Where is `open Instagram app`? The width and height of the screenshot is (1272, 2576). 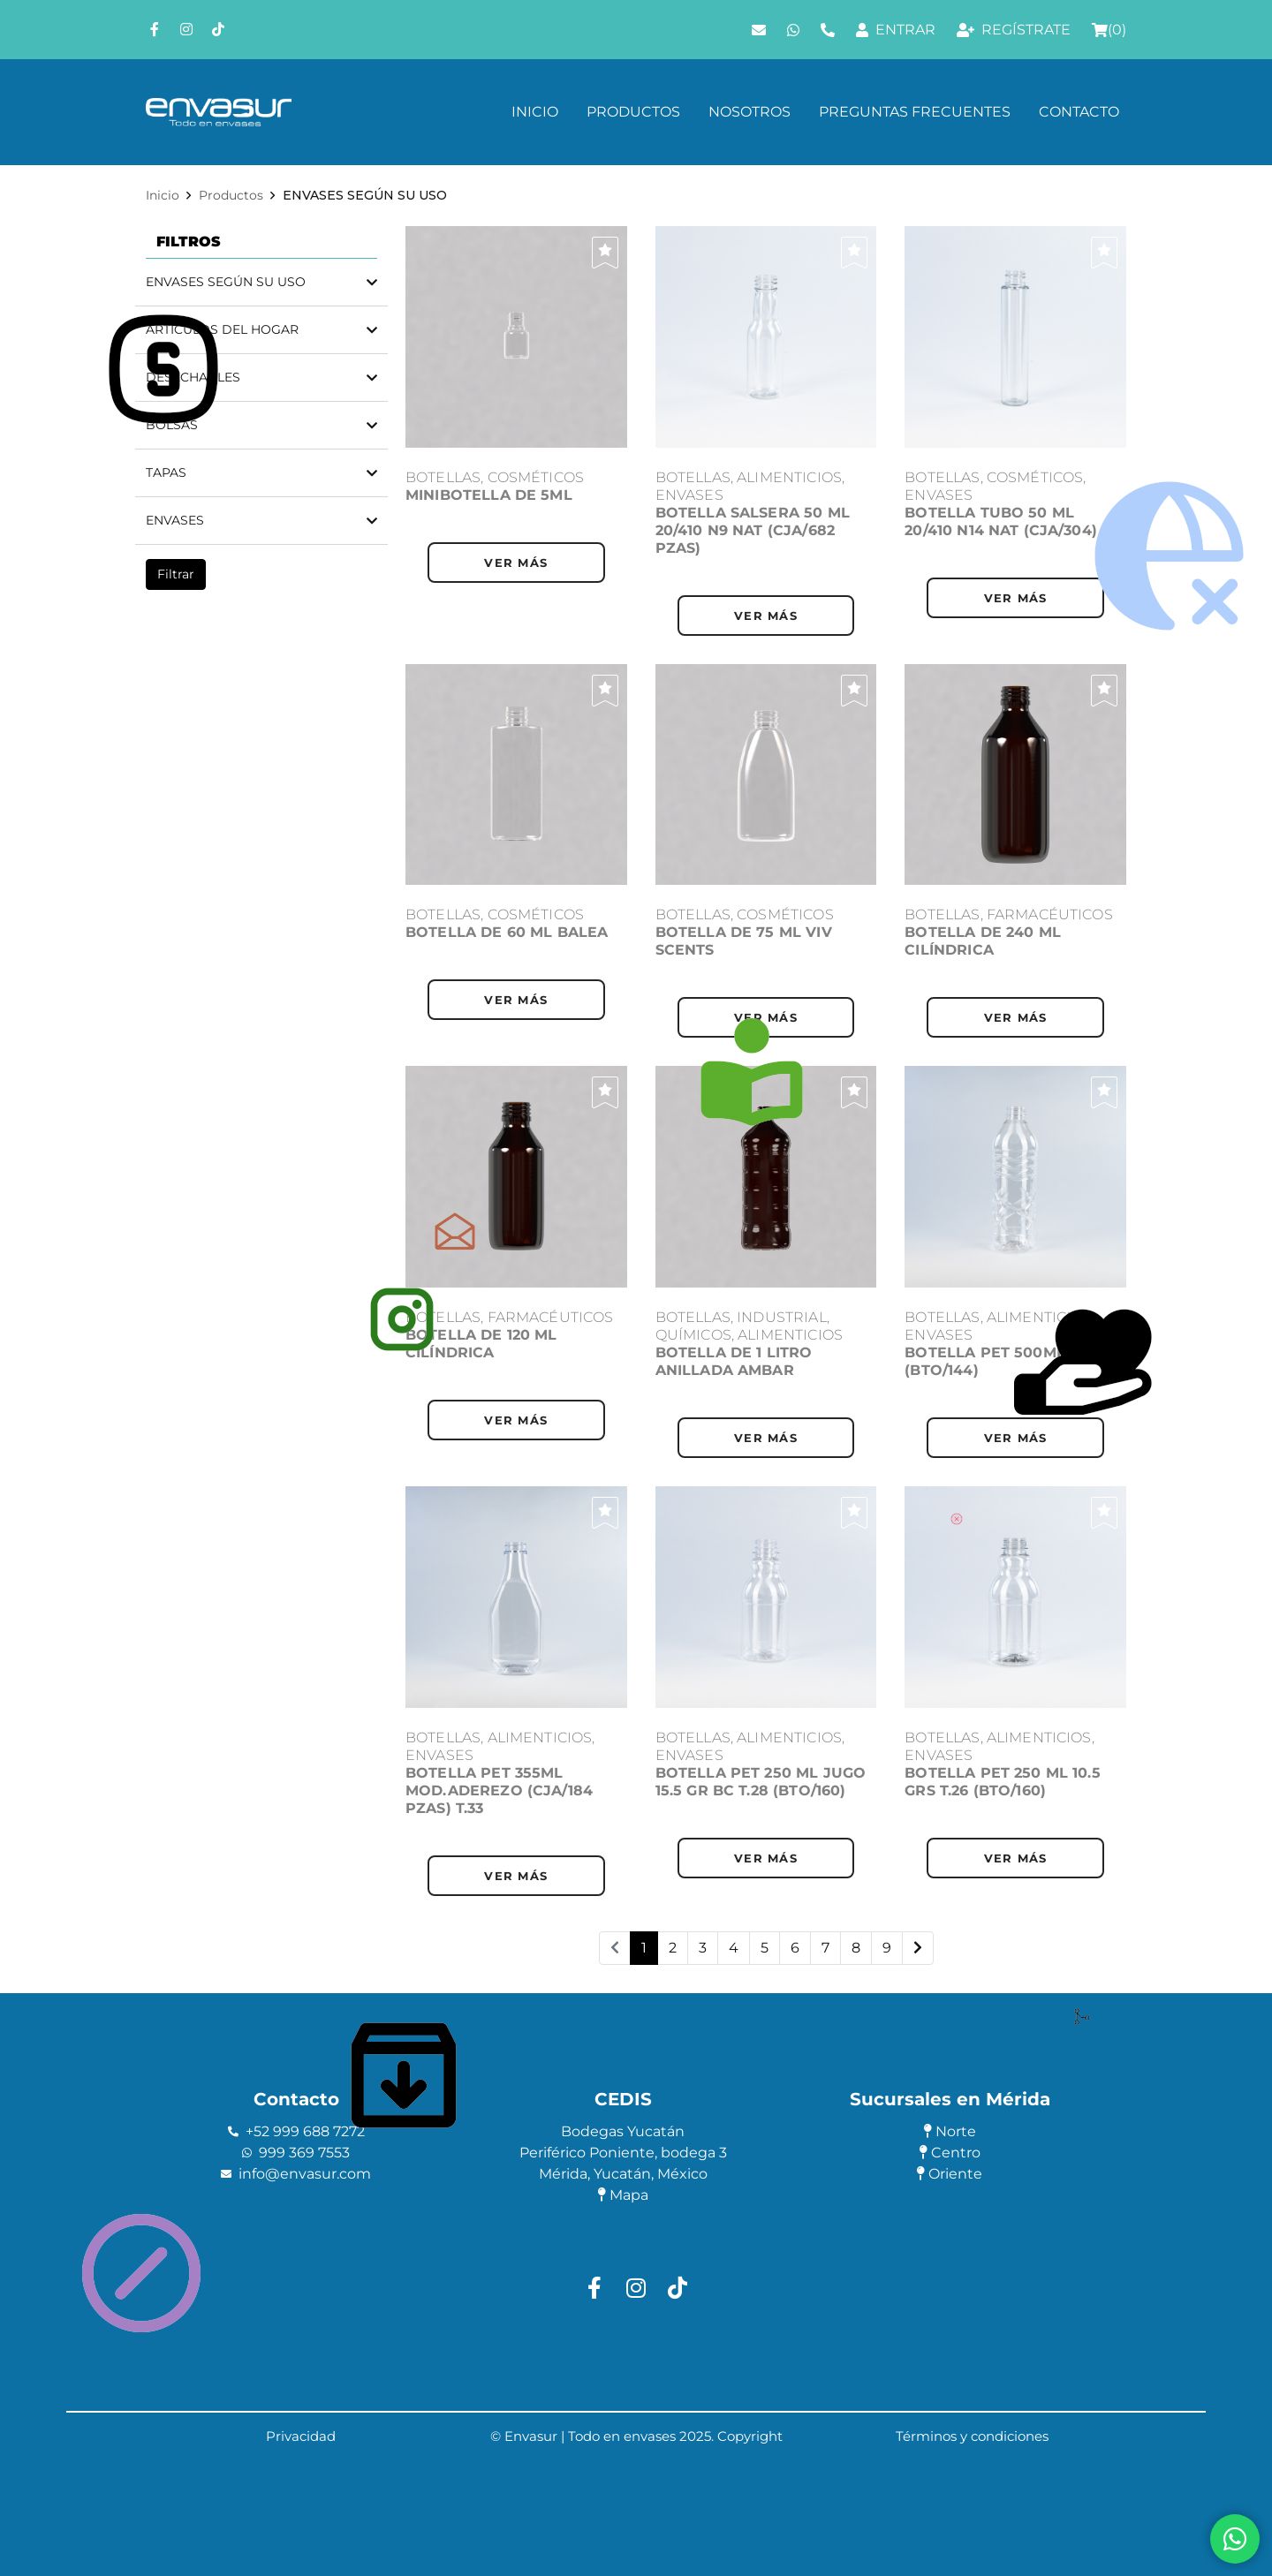
open Instagram app is located at coordinates (402, 1319).